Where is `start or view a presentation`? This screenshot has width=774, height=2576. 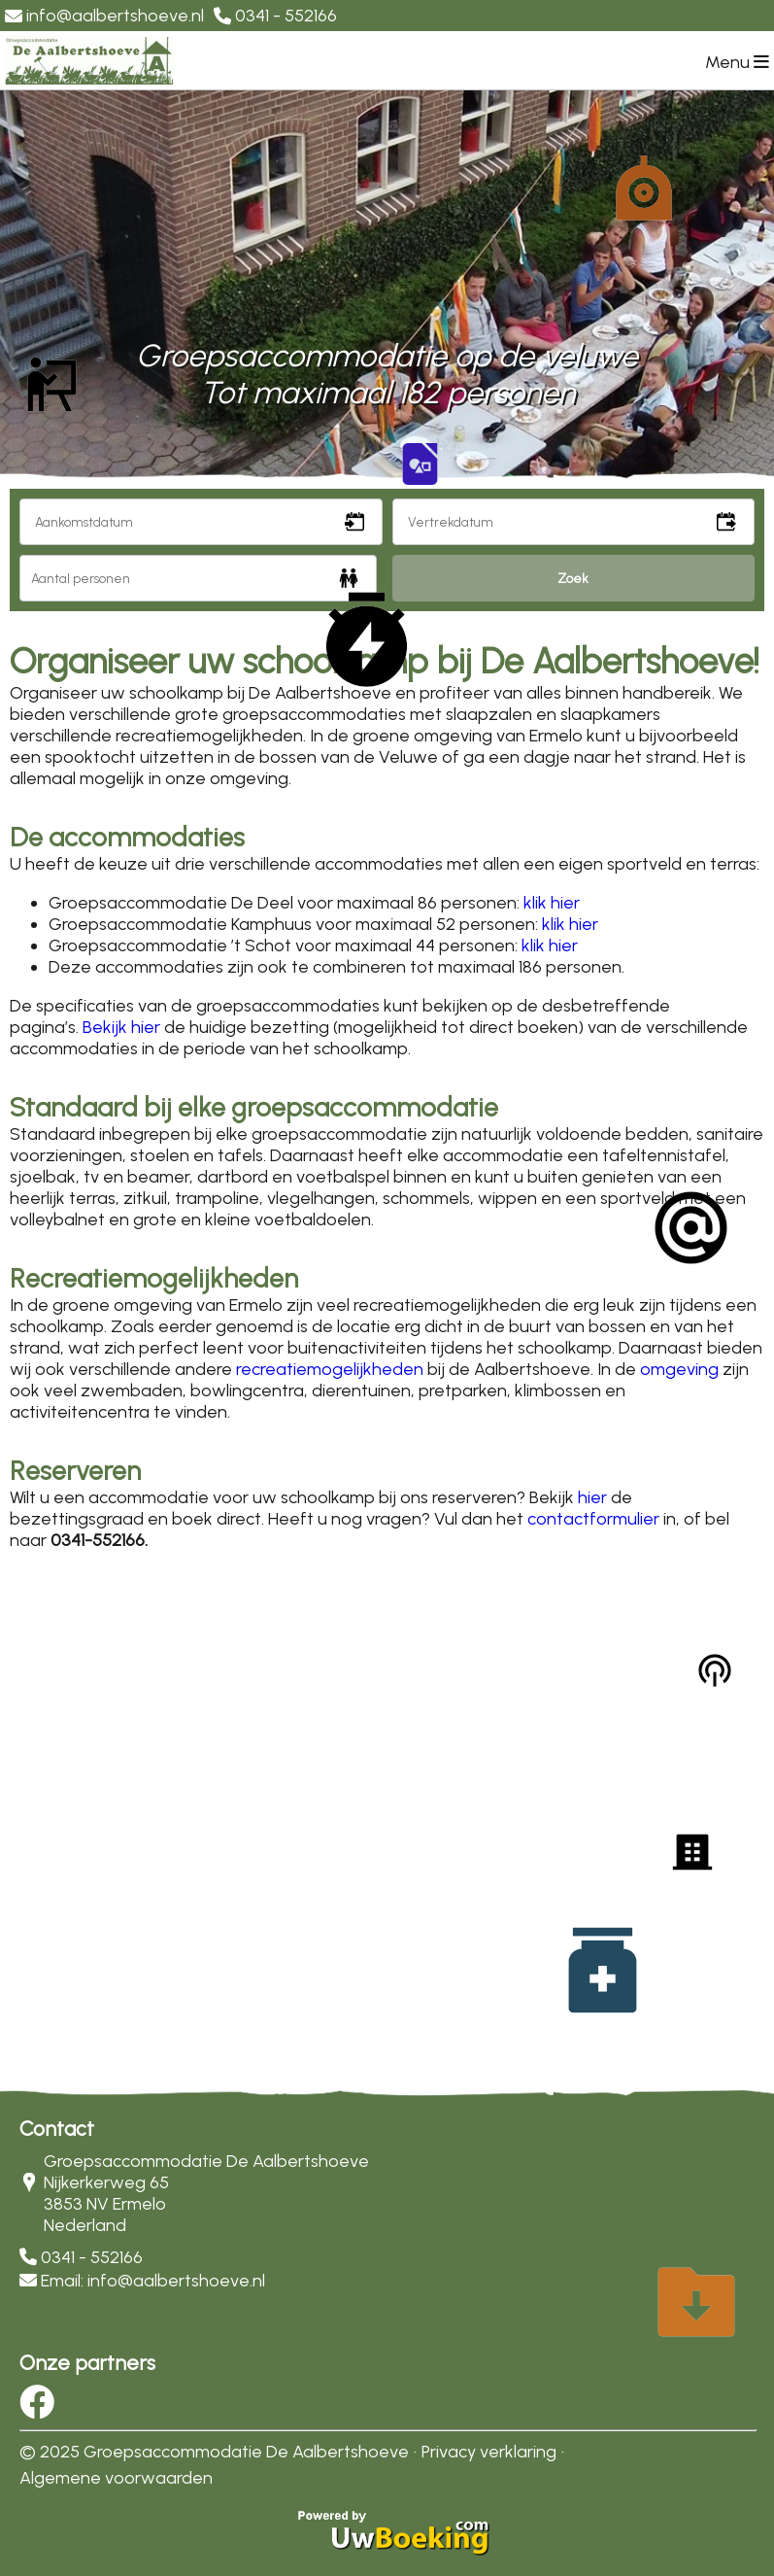
start or view a presentation is located at coordinates (51, 384).